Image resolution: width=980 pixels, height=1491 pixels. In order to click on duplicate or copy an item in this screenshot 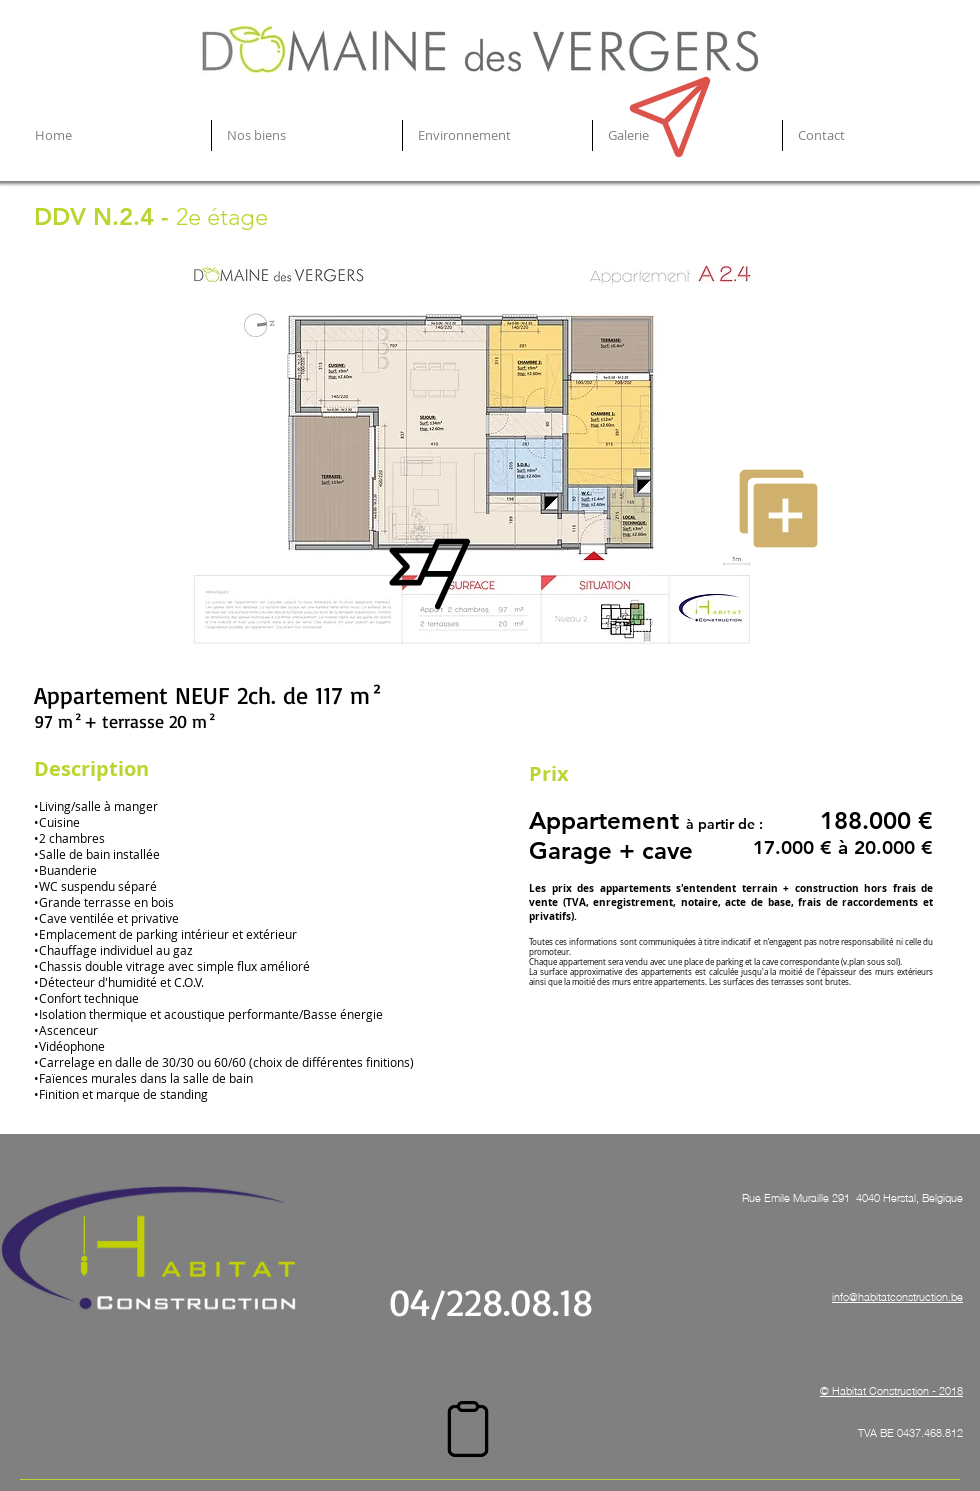, I will do `click(778, 508)`.